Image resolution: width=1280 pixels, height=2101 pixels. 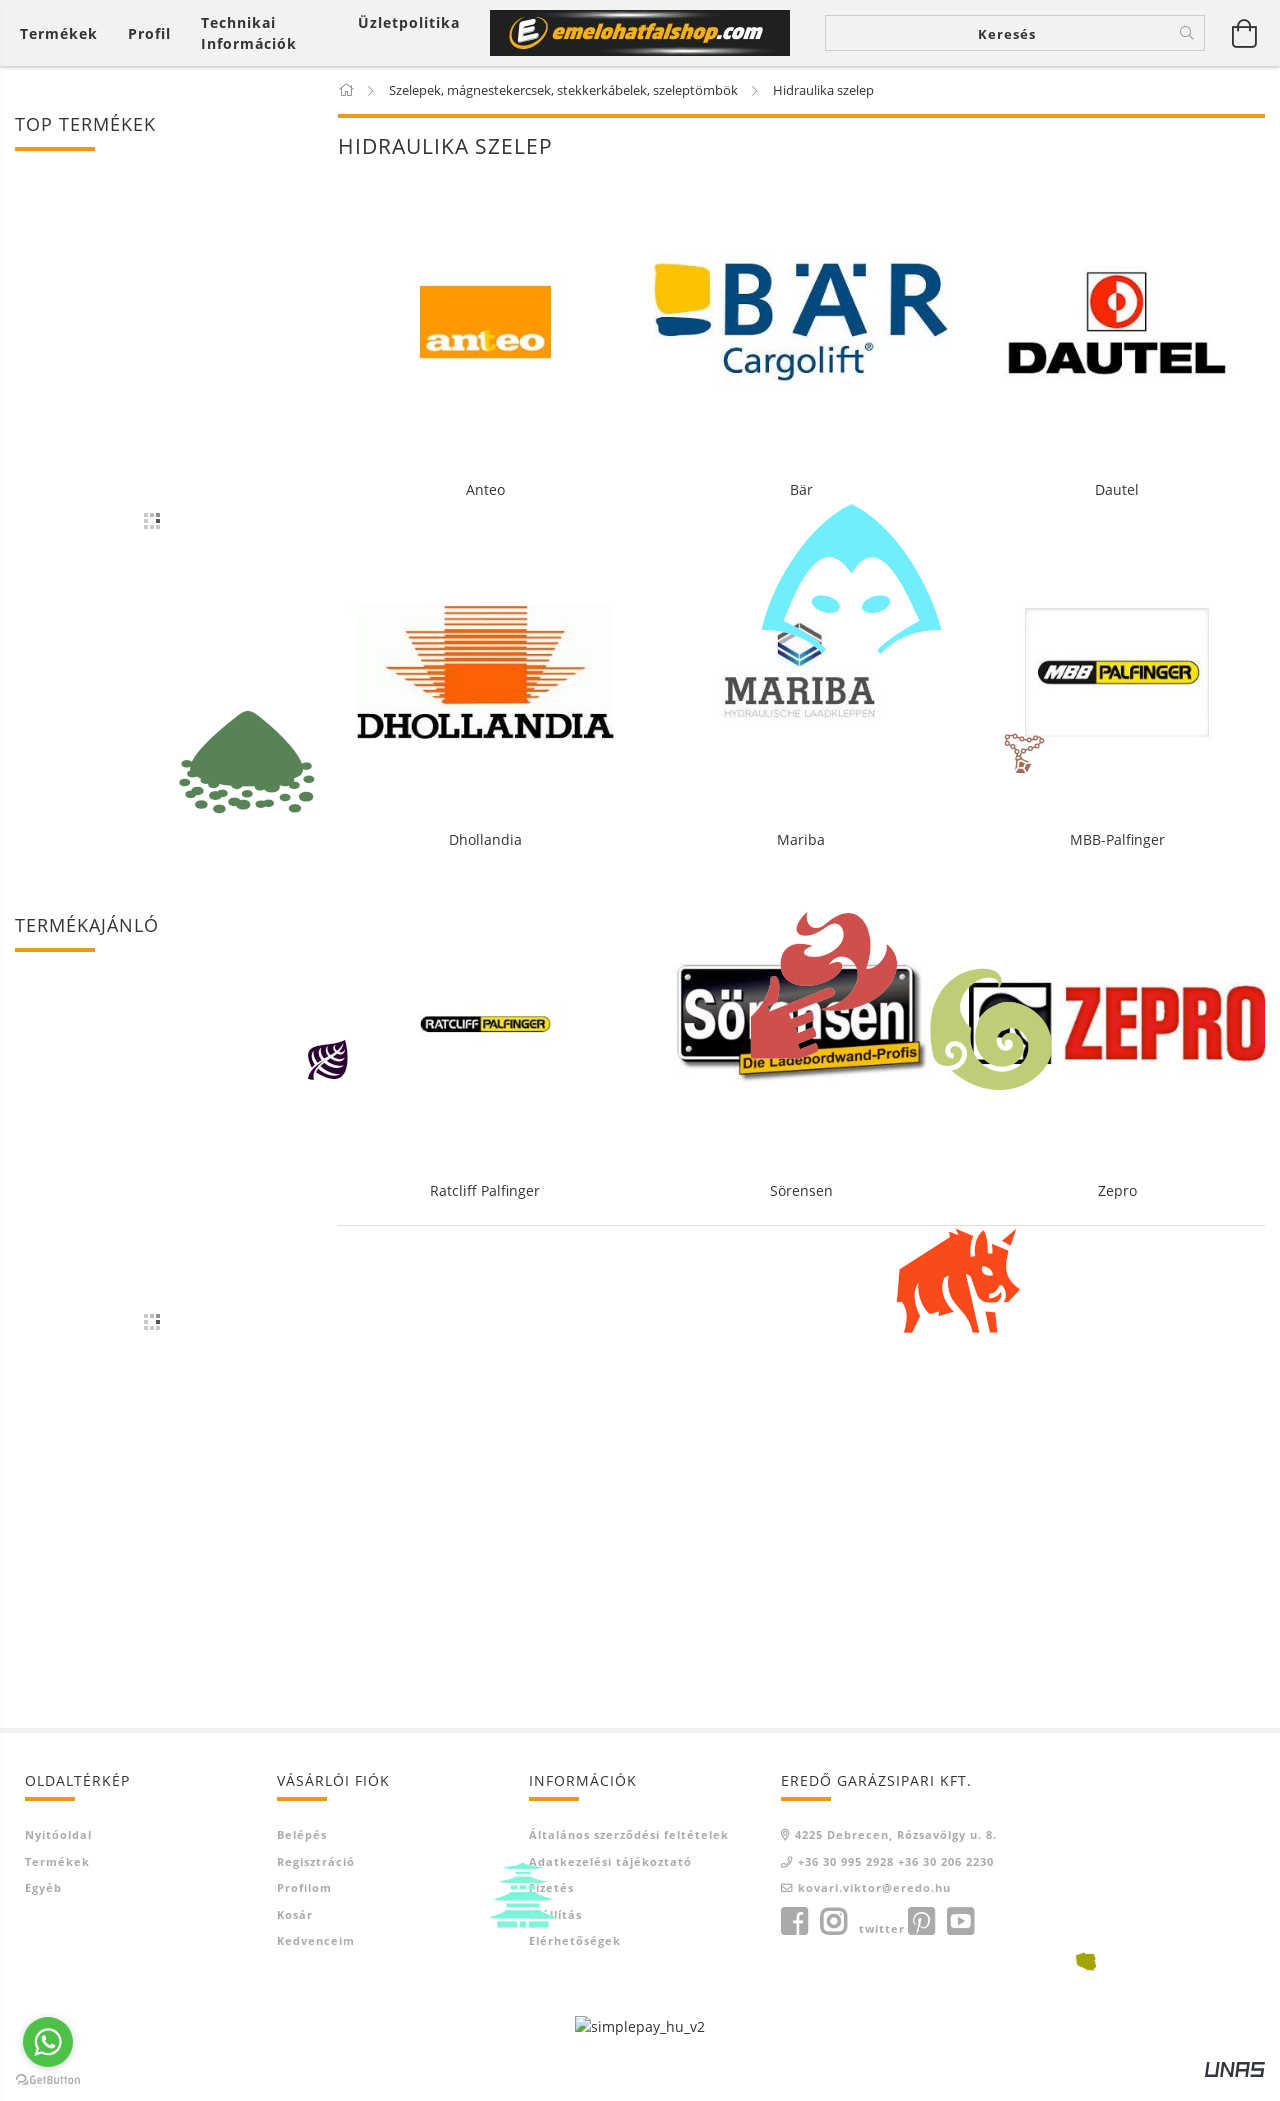 I want to click on select hooded character or rogue class, so click(x=851, y=588).